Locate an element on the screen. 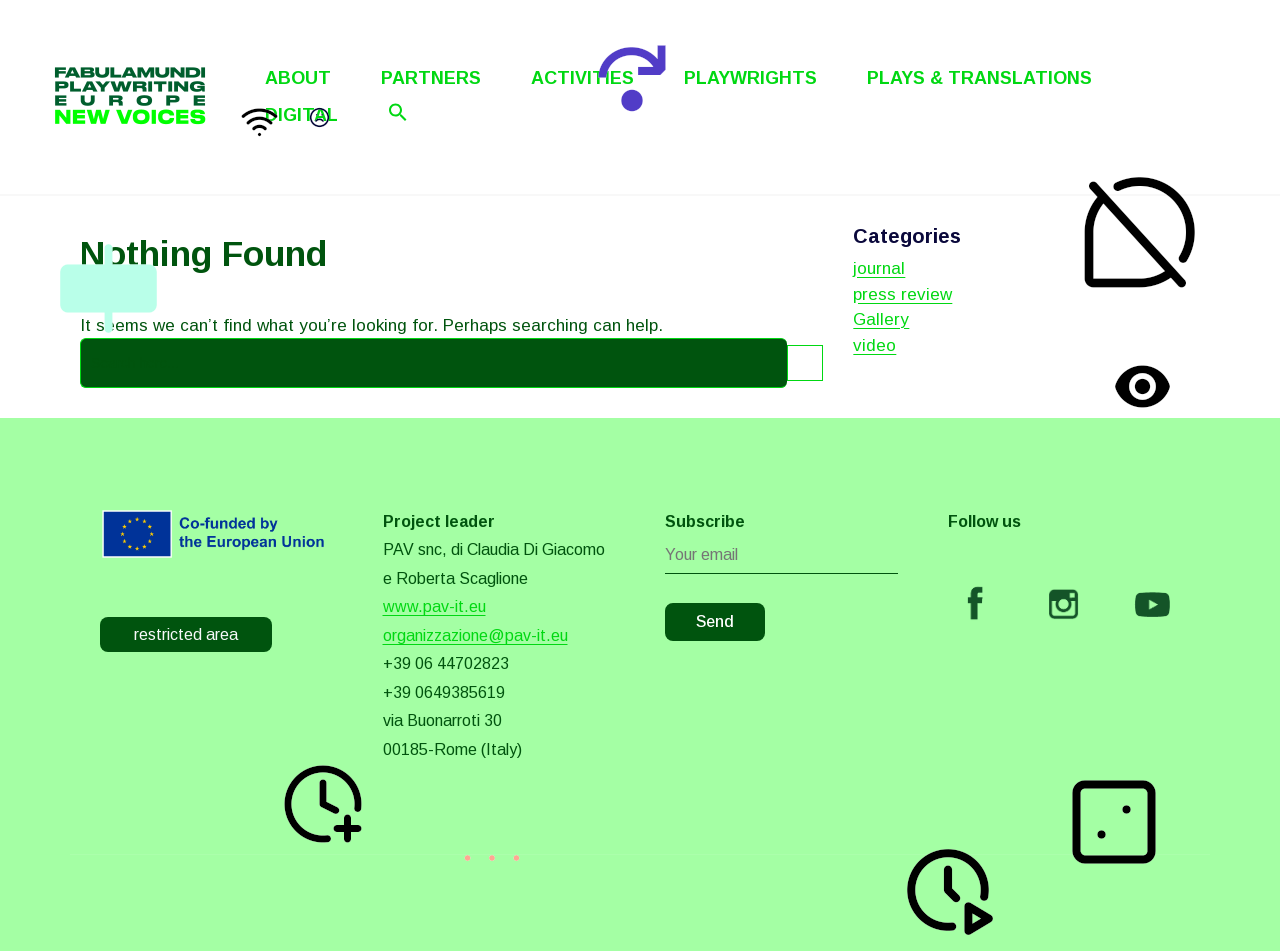  step over the current line while debugging is located at coordinates (632, 79).